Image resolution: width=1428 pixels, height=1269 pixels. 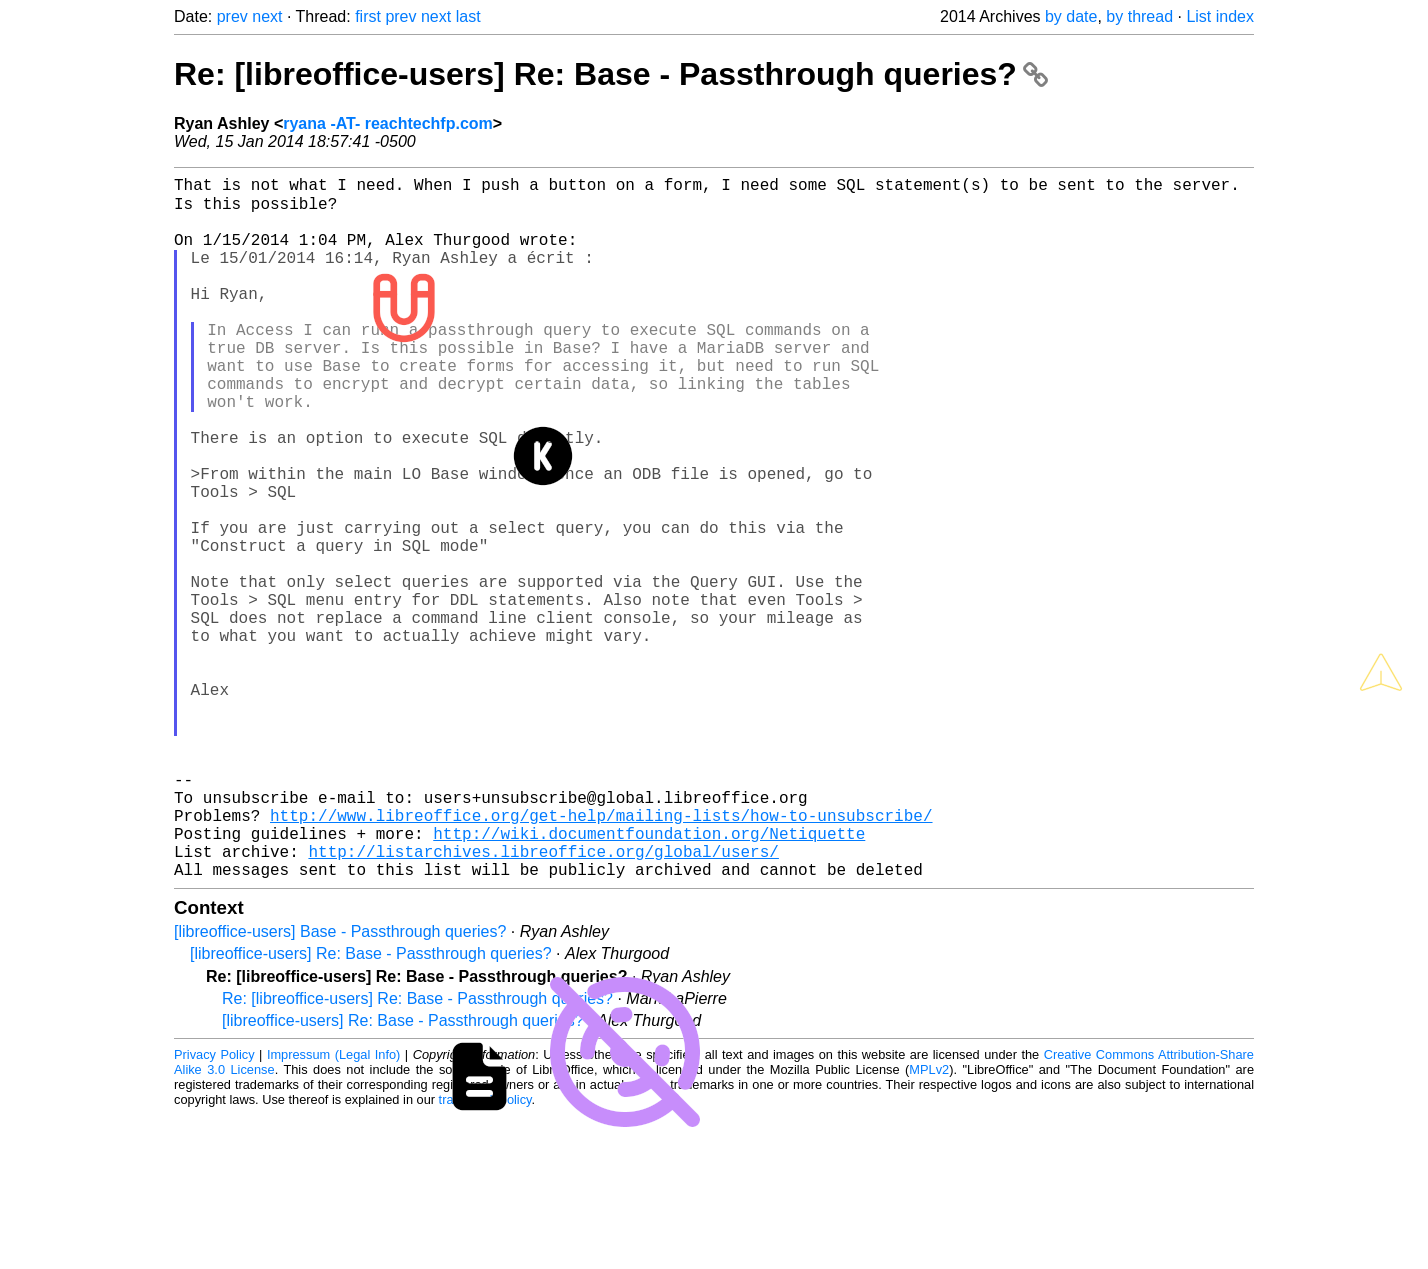 I want to click on indicates a keyboard shortcut or hotkey, so click(x=543, y=456).